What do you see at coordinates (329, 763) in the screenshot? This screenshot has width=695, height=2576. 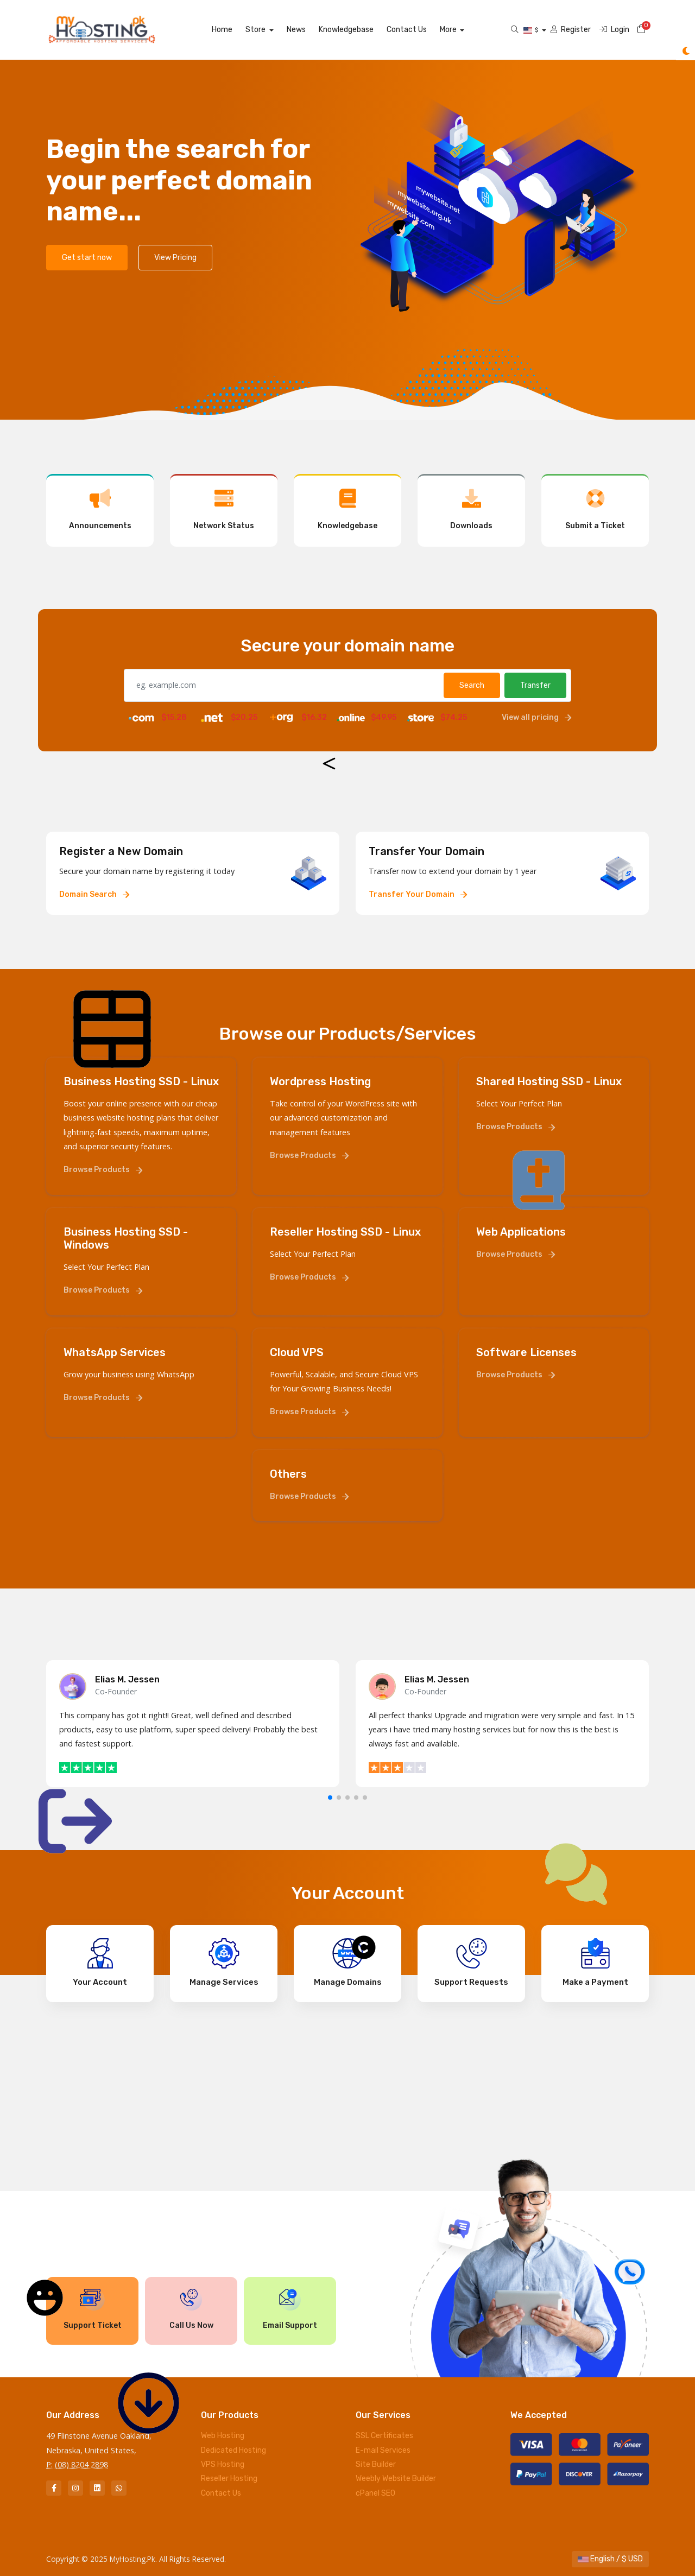 I see `go back to the previous screen` at bounding box center [329, 763].